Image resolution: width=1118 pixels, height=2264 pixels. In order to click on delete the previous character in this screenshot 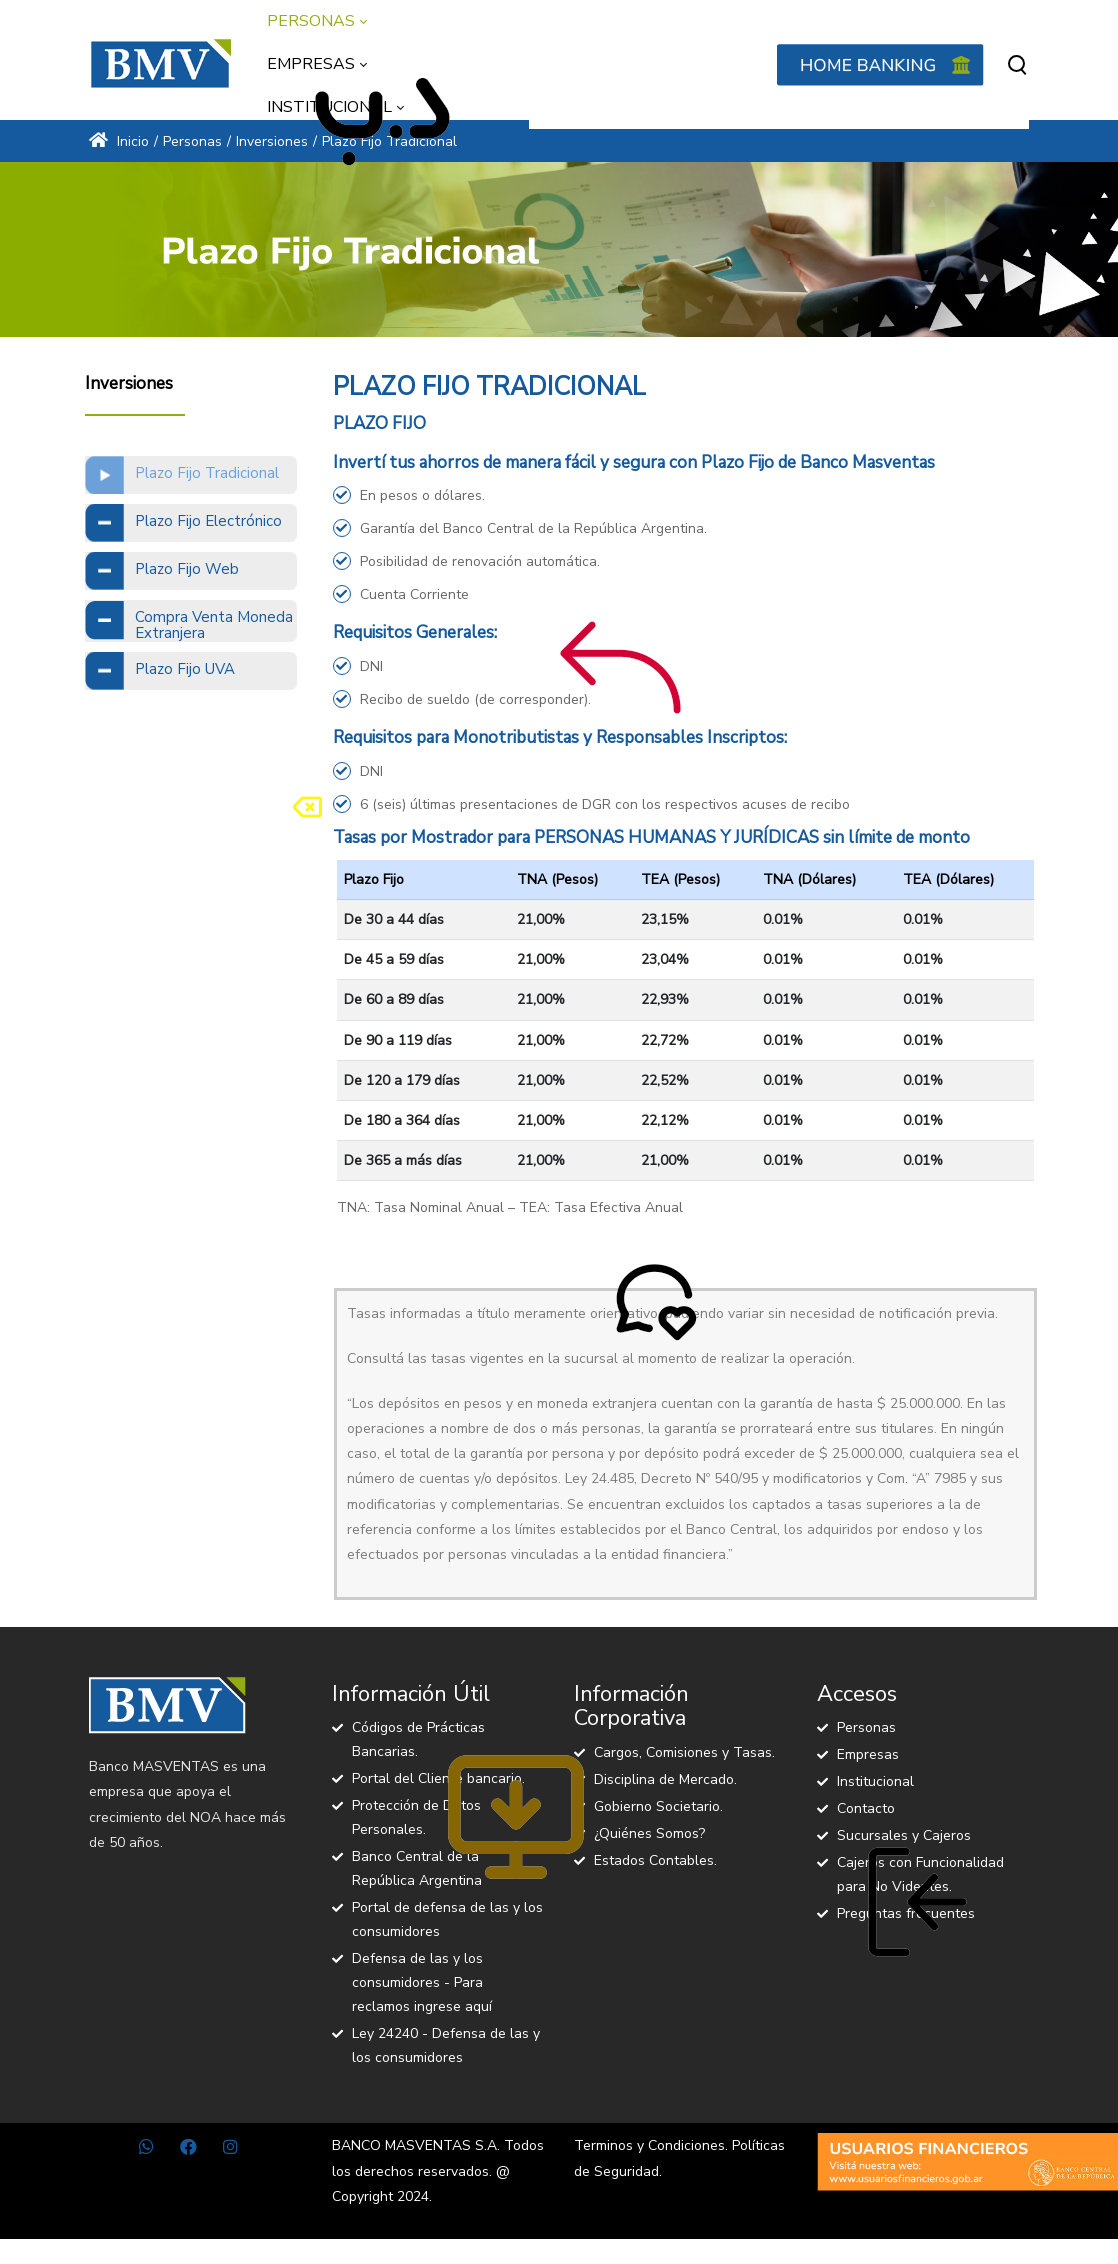, I will do `click(307, 807)`.